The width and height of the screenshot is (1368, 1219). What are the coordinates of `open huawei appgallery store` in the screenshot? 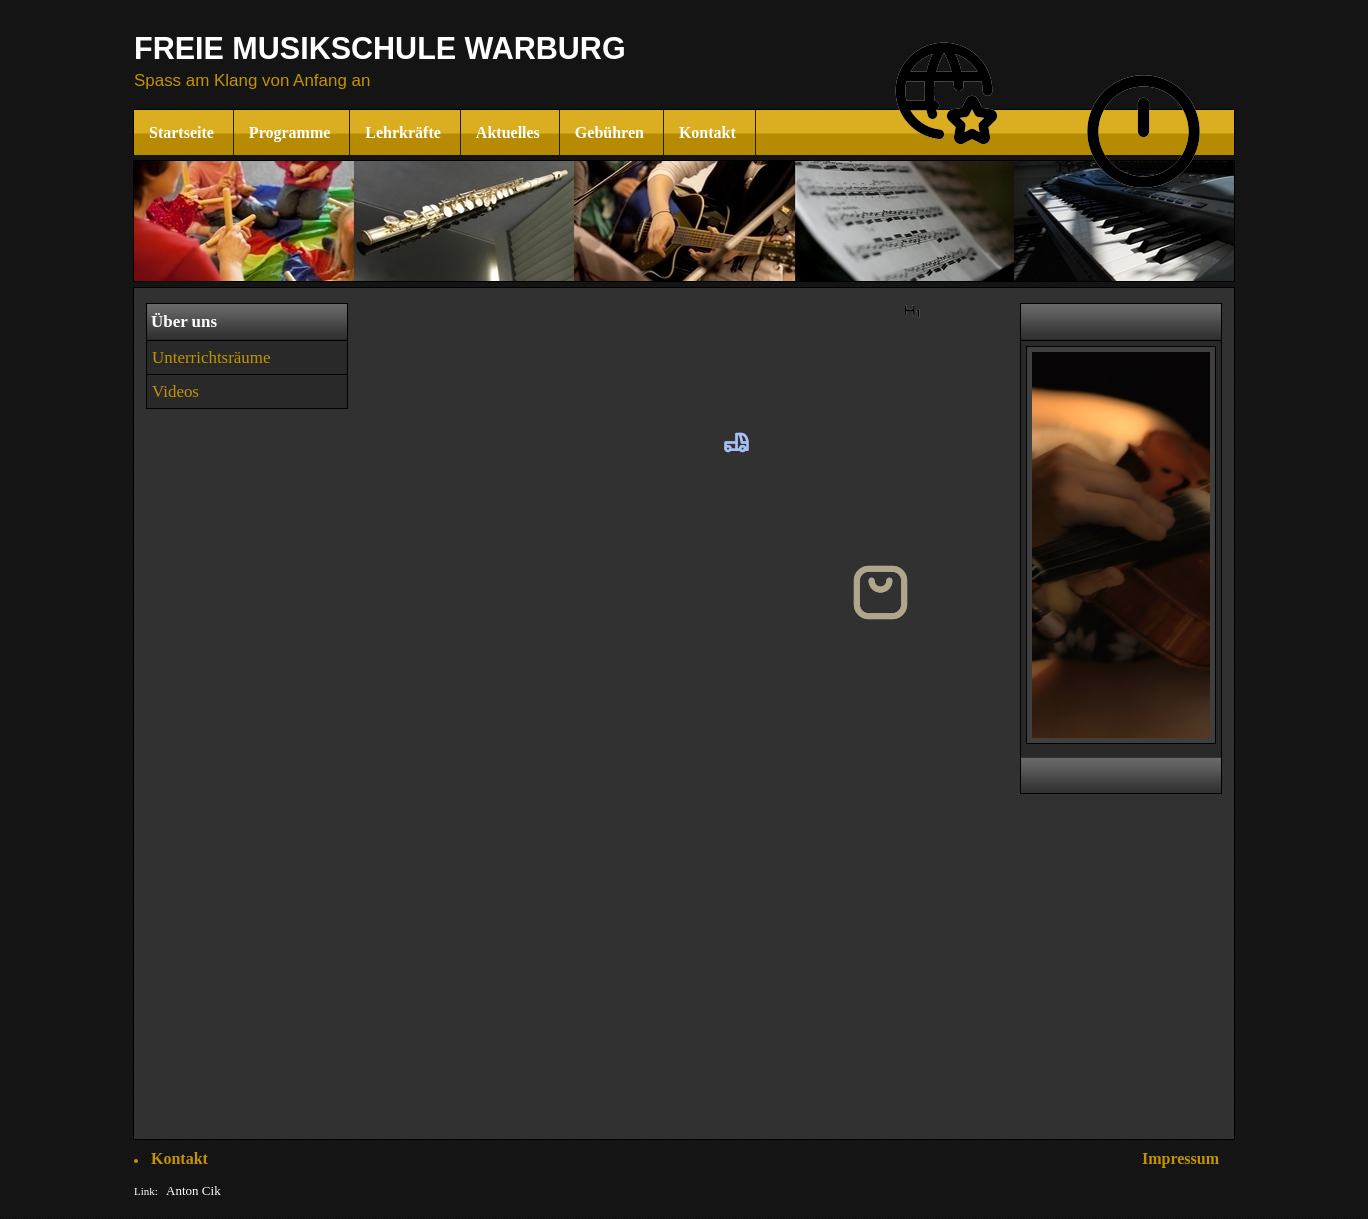 It's located at (880, 592).